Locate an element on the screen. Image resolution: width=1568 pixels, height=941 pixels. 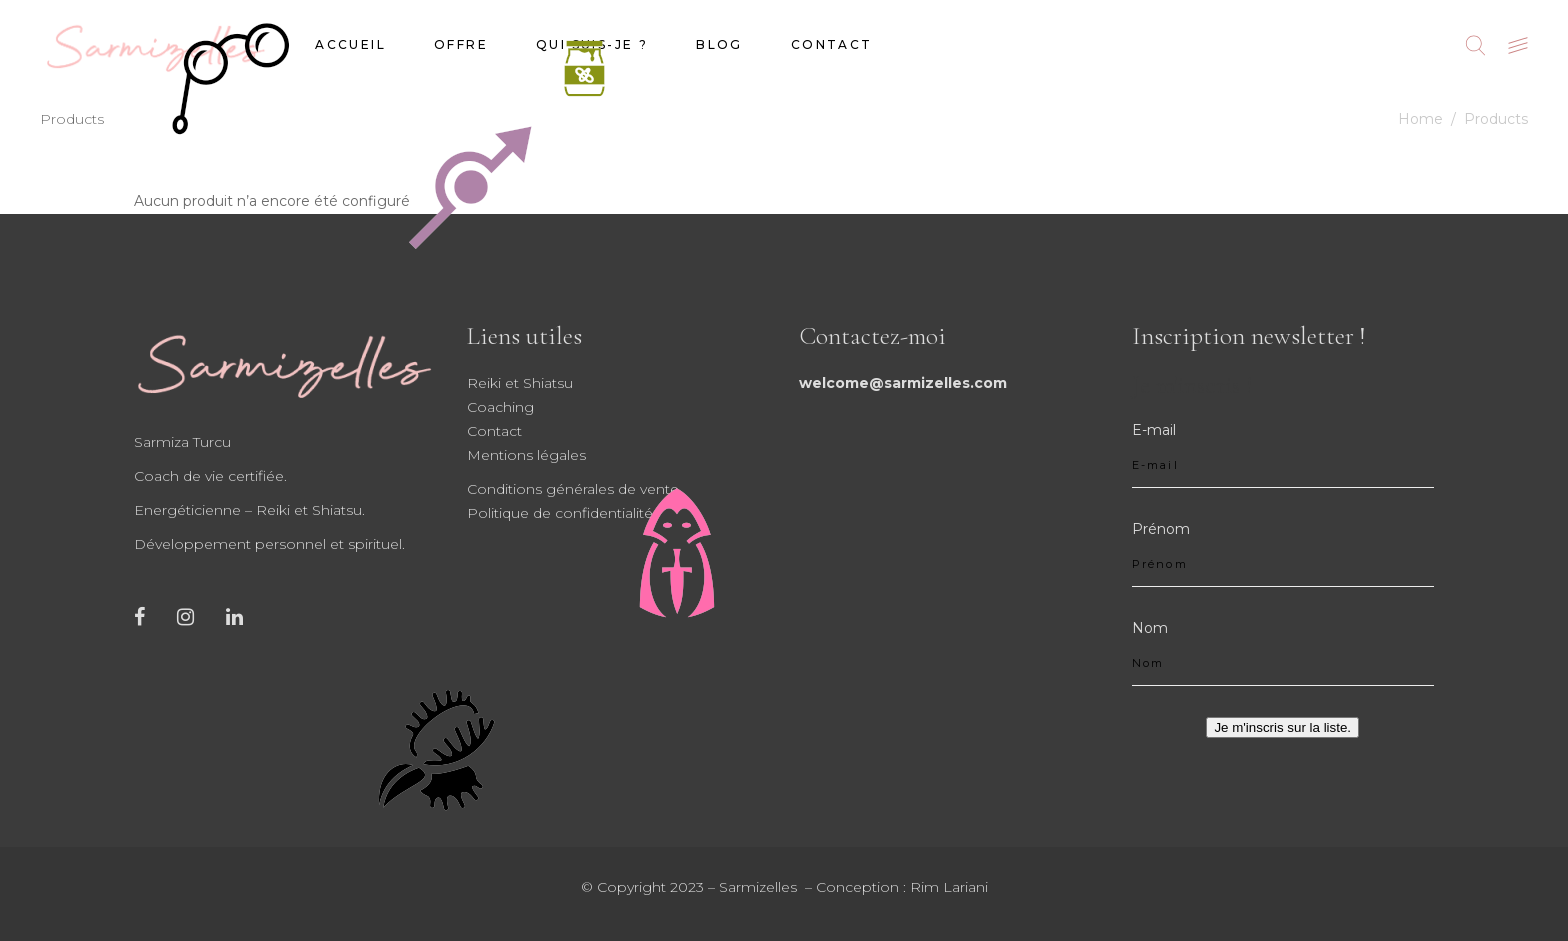
indicates an alternate route or detour ahead is located at coordinates (471, 187).